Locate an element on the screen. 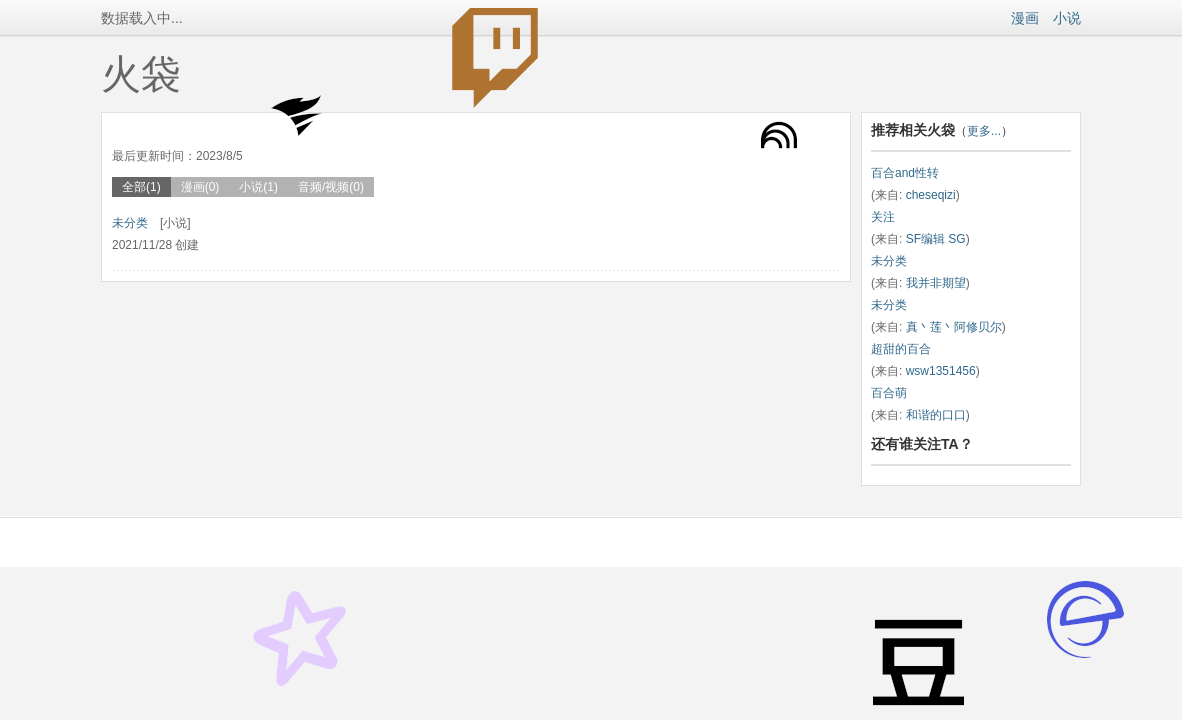 This screenshot has height=720, width=1182. open NotebookLM app is located at coordinates (779, 135).